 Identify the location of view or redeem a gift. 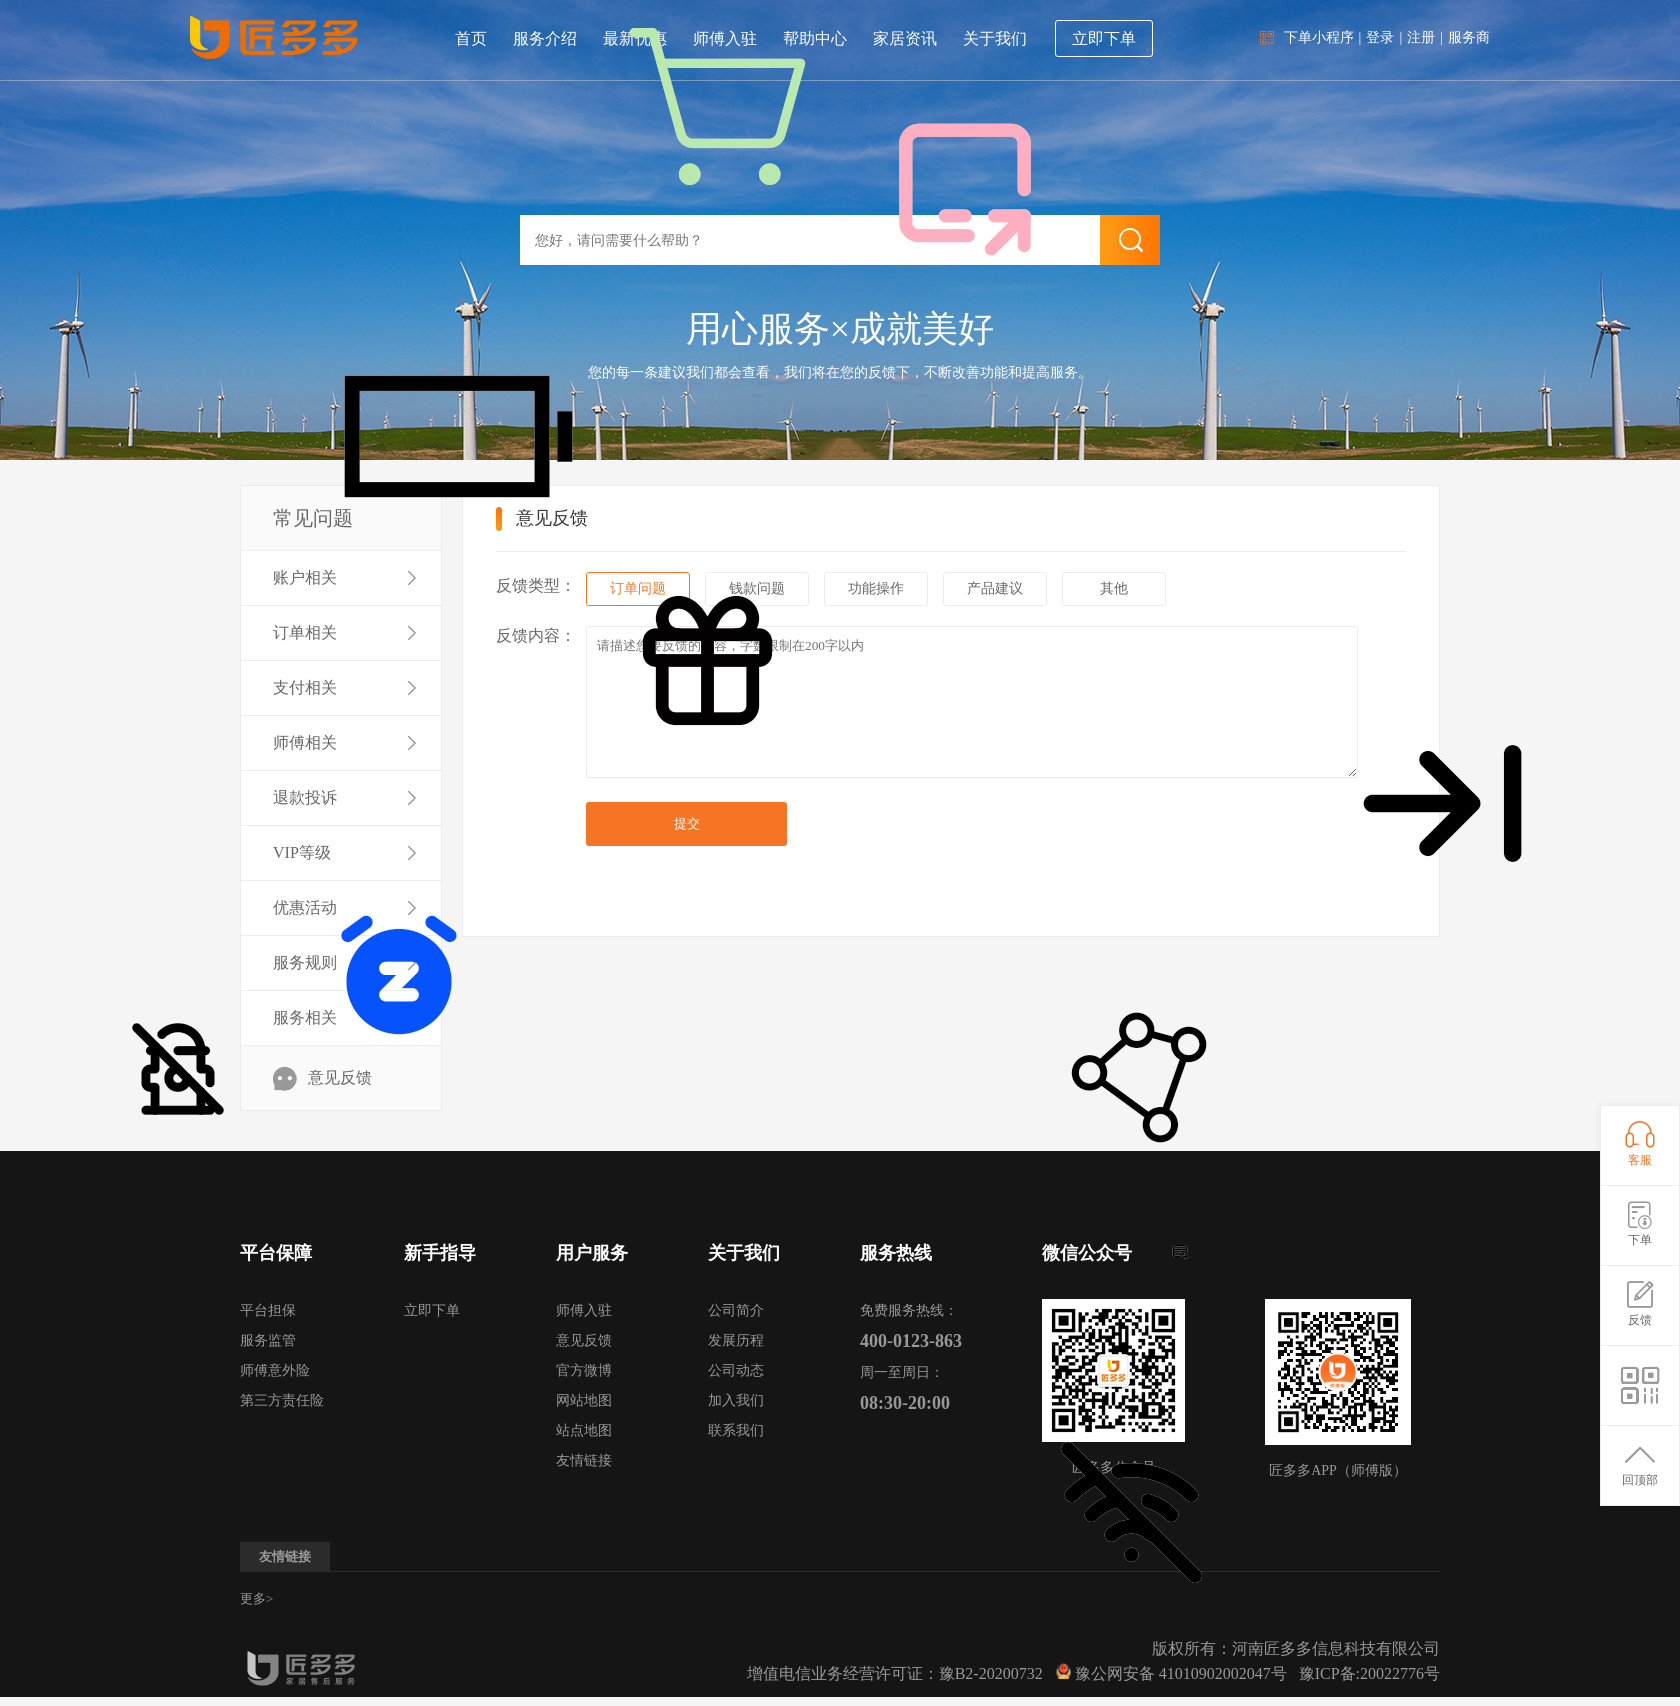
(707, 660).